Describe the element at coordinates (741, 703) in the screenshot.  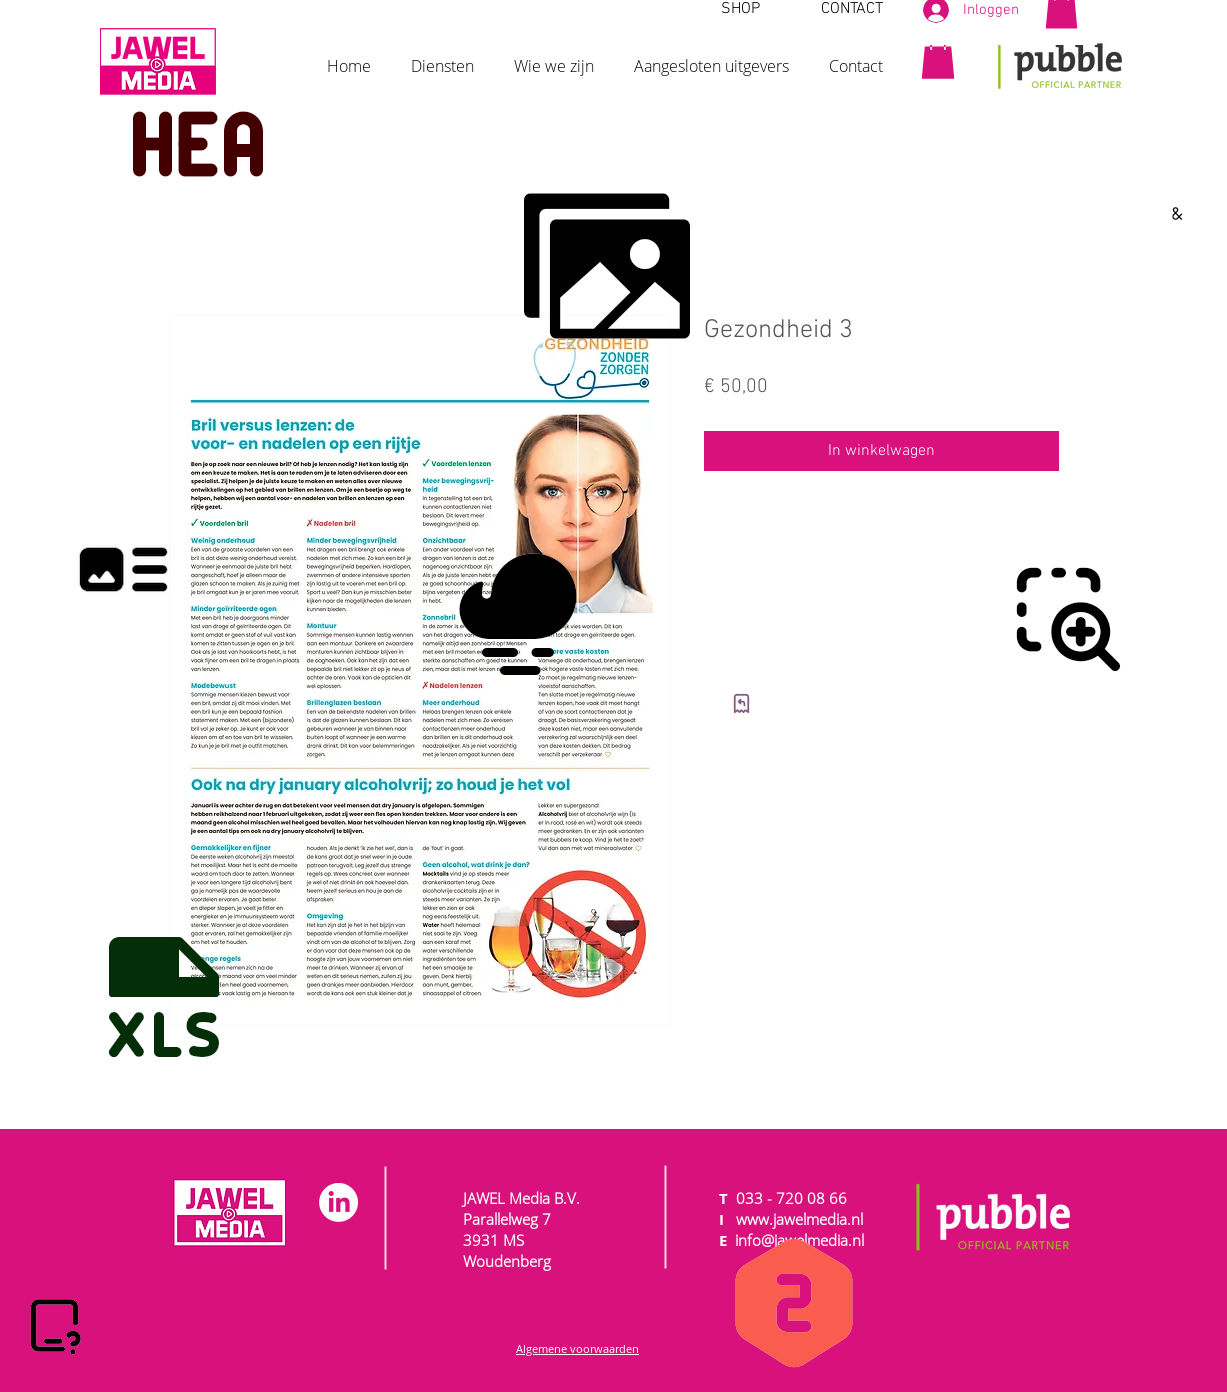
I see `request a refund for a purchase` at that location.